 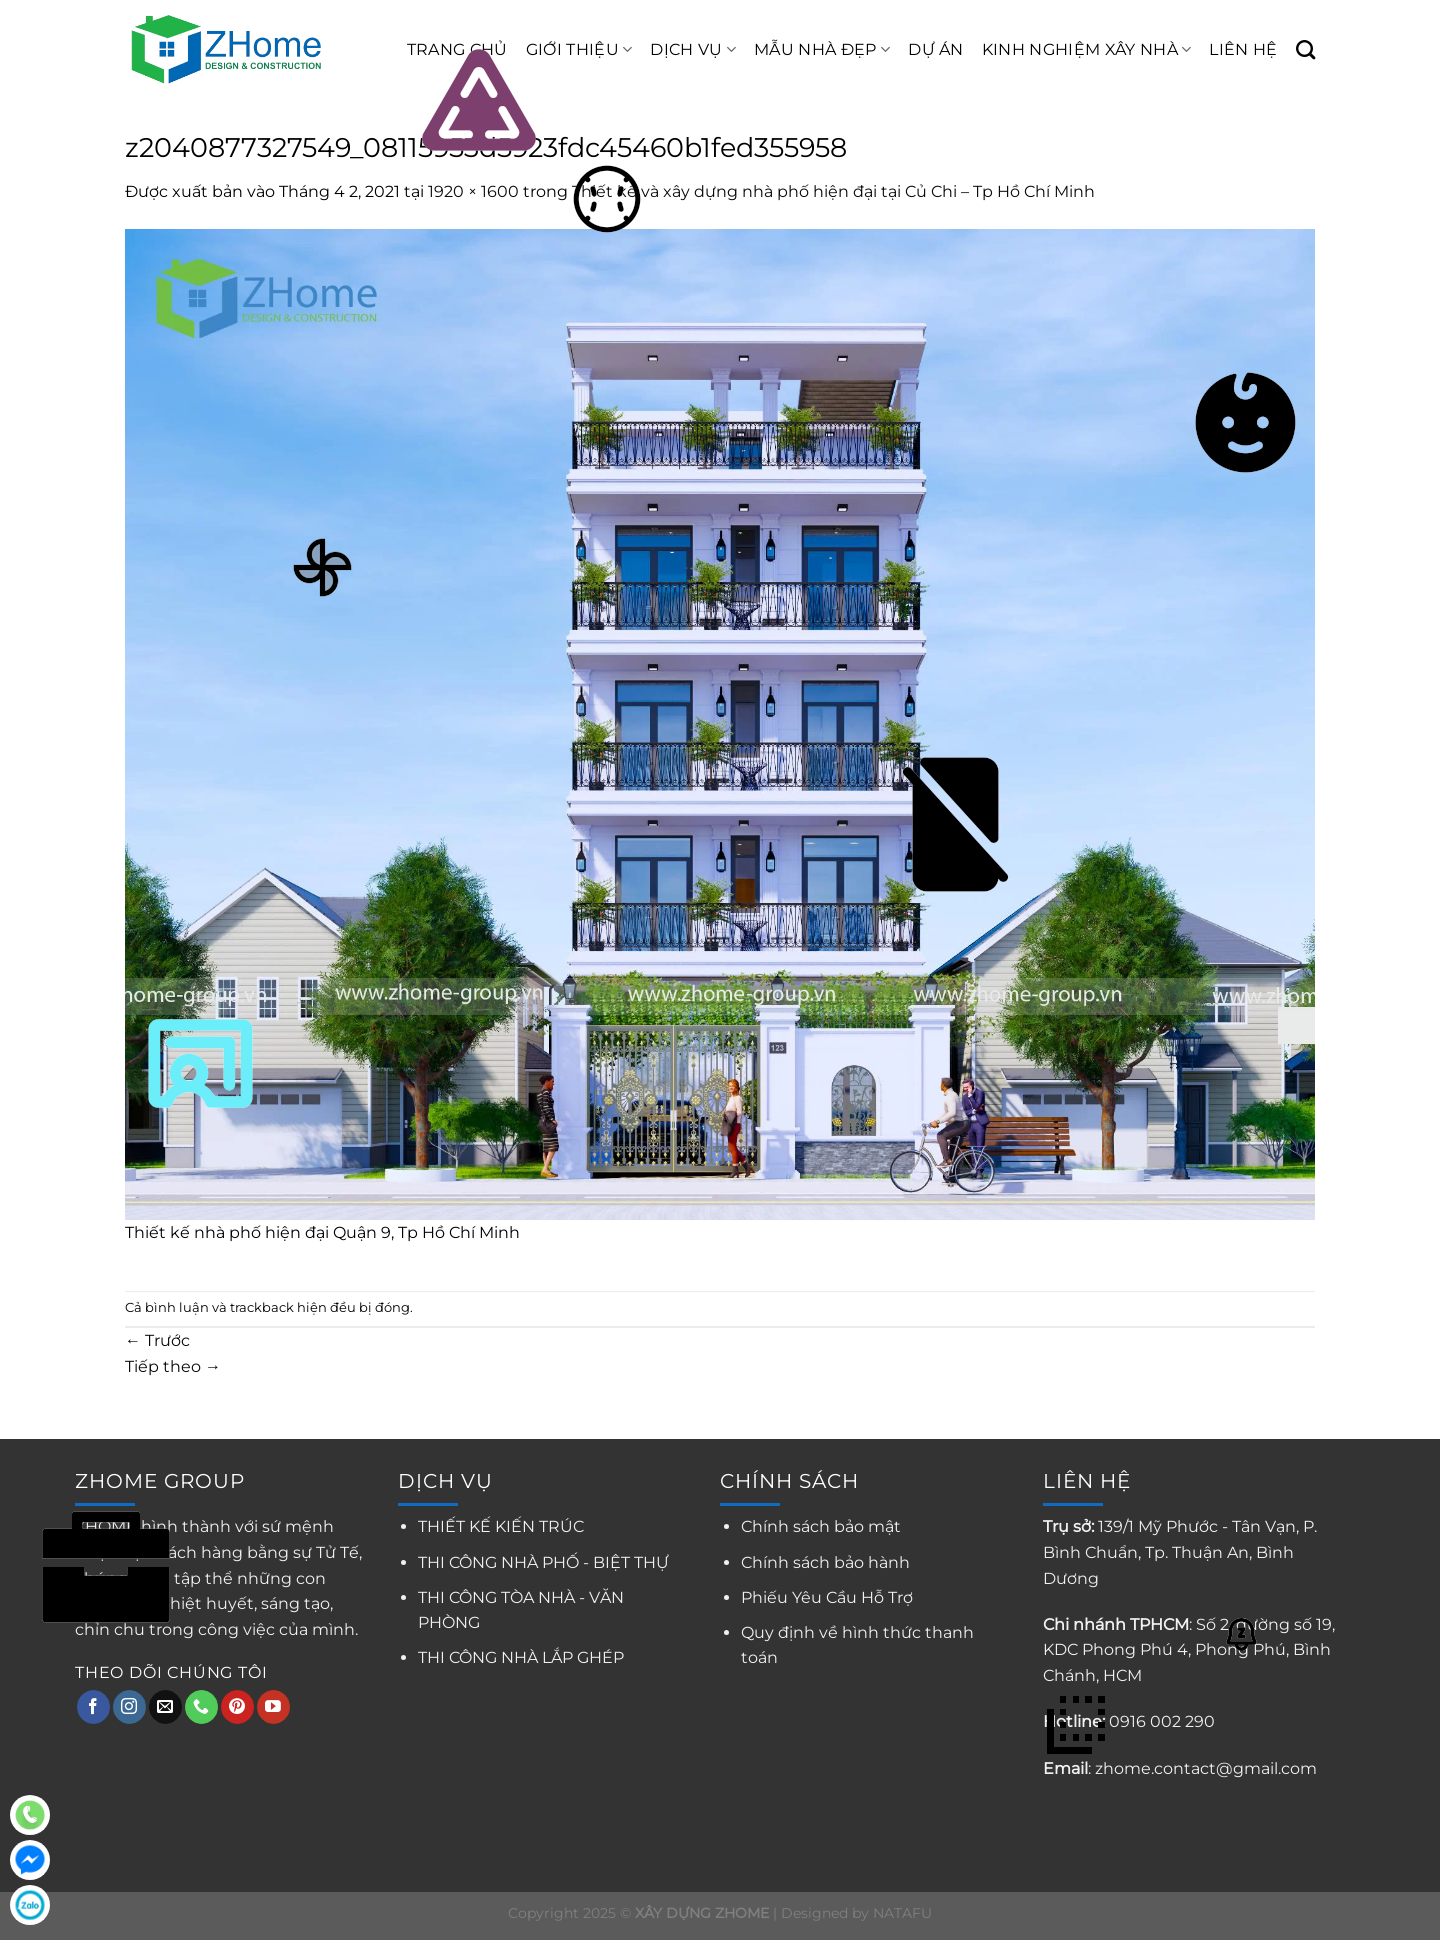 What do you see at coordinates (1245, 422) in the screenshot?
I see `access baby or child-related features` at bounding box center [1245, 422].